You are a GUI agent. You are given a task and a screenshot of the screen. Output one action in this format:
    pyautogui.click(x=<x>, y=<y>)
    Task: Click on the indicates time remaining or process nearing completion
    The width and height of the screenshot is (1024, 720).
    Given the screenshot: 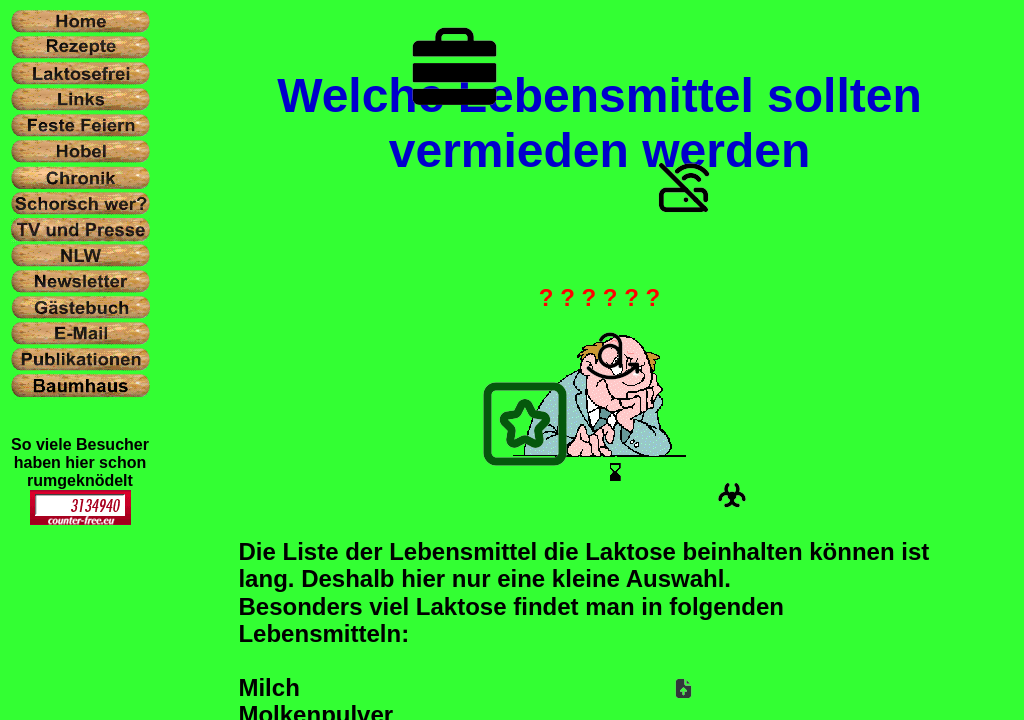 What is the action you would take?
    pyautogui.click(x=615, y=472)
    